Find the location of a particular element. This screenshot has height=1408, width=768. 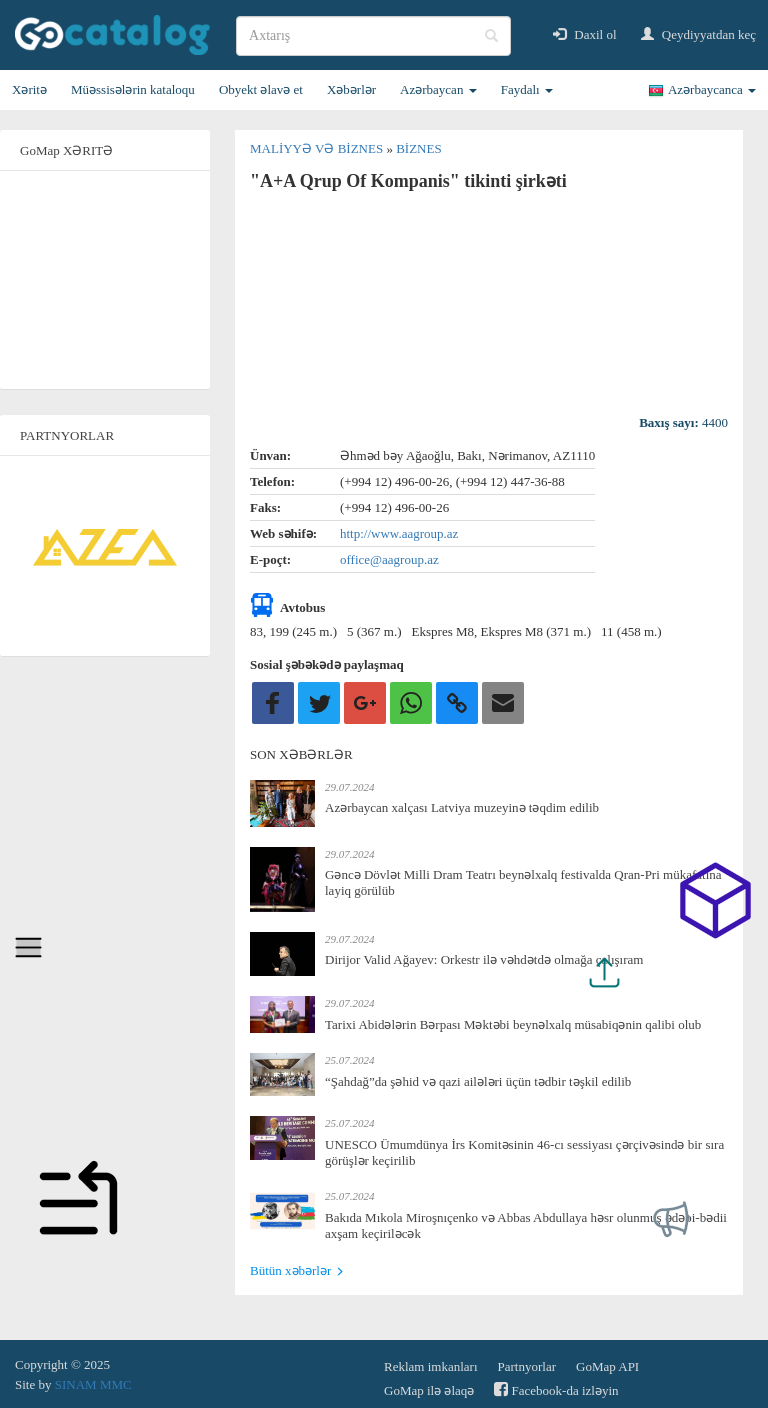

move item to the top of the list is located at coordinates (78, 1203).